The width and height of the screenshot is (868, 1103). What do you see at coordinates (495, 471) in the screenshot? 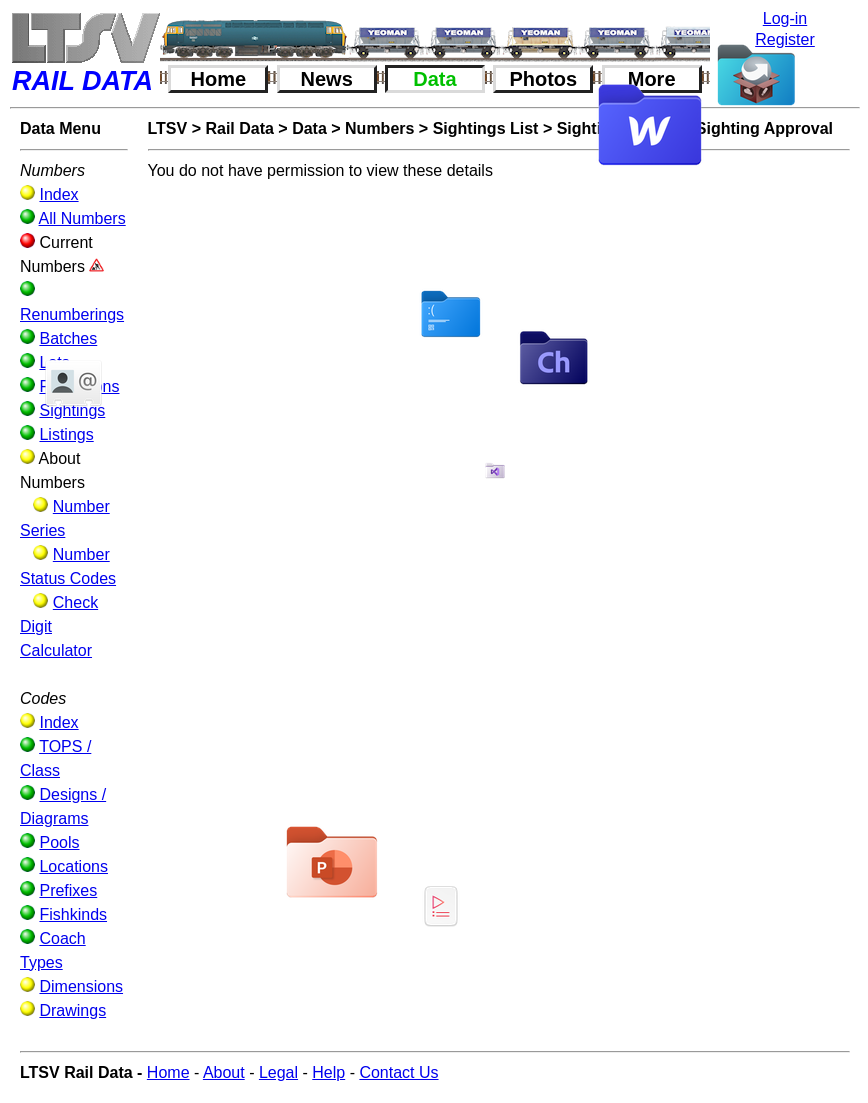
I see `open visual studio project files folder` at bounding box center [495, 471].